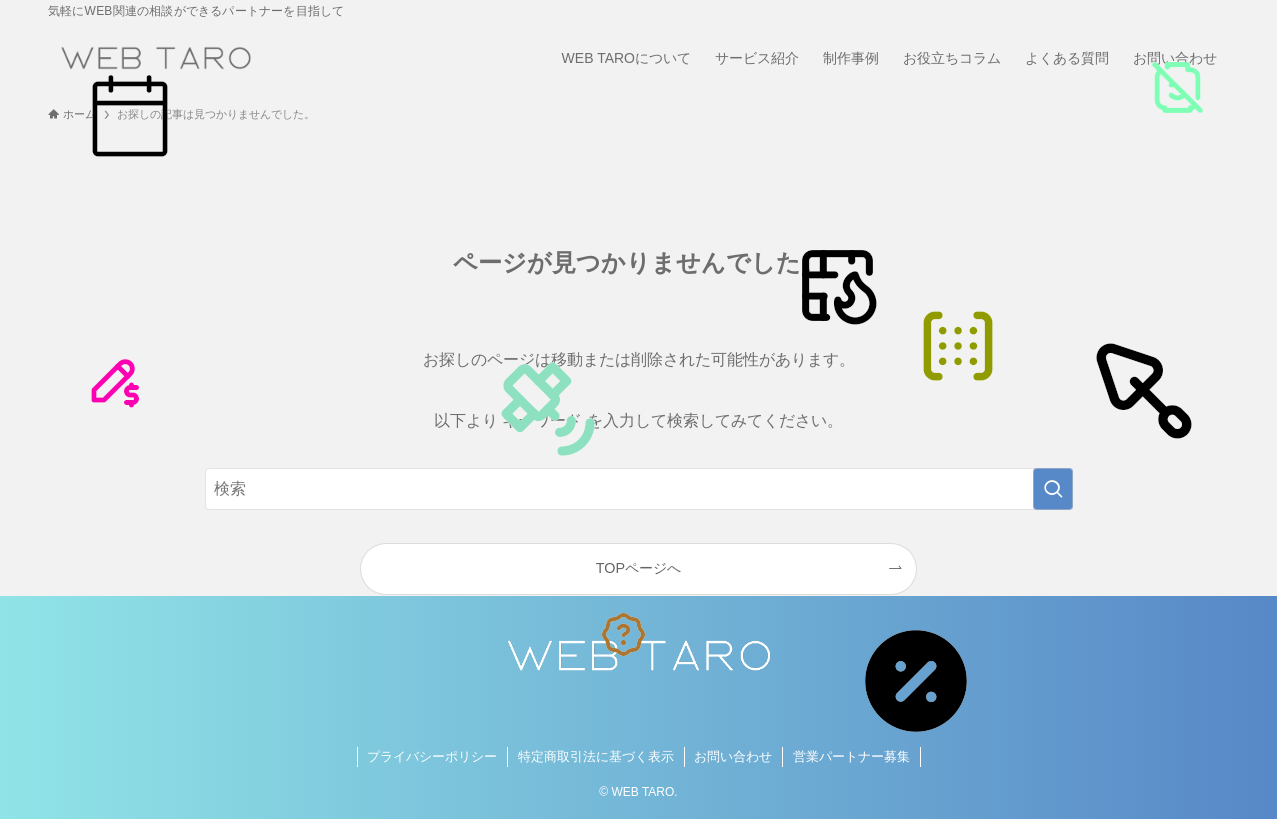 This screenshot has width=1277, height=819. What do you see at coordinates (1144, 391) in the screenshot?
I see `access gardening or landscaping tools` at bounding box center [1144, 391].